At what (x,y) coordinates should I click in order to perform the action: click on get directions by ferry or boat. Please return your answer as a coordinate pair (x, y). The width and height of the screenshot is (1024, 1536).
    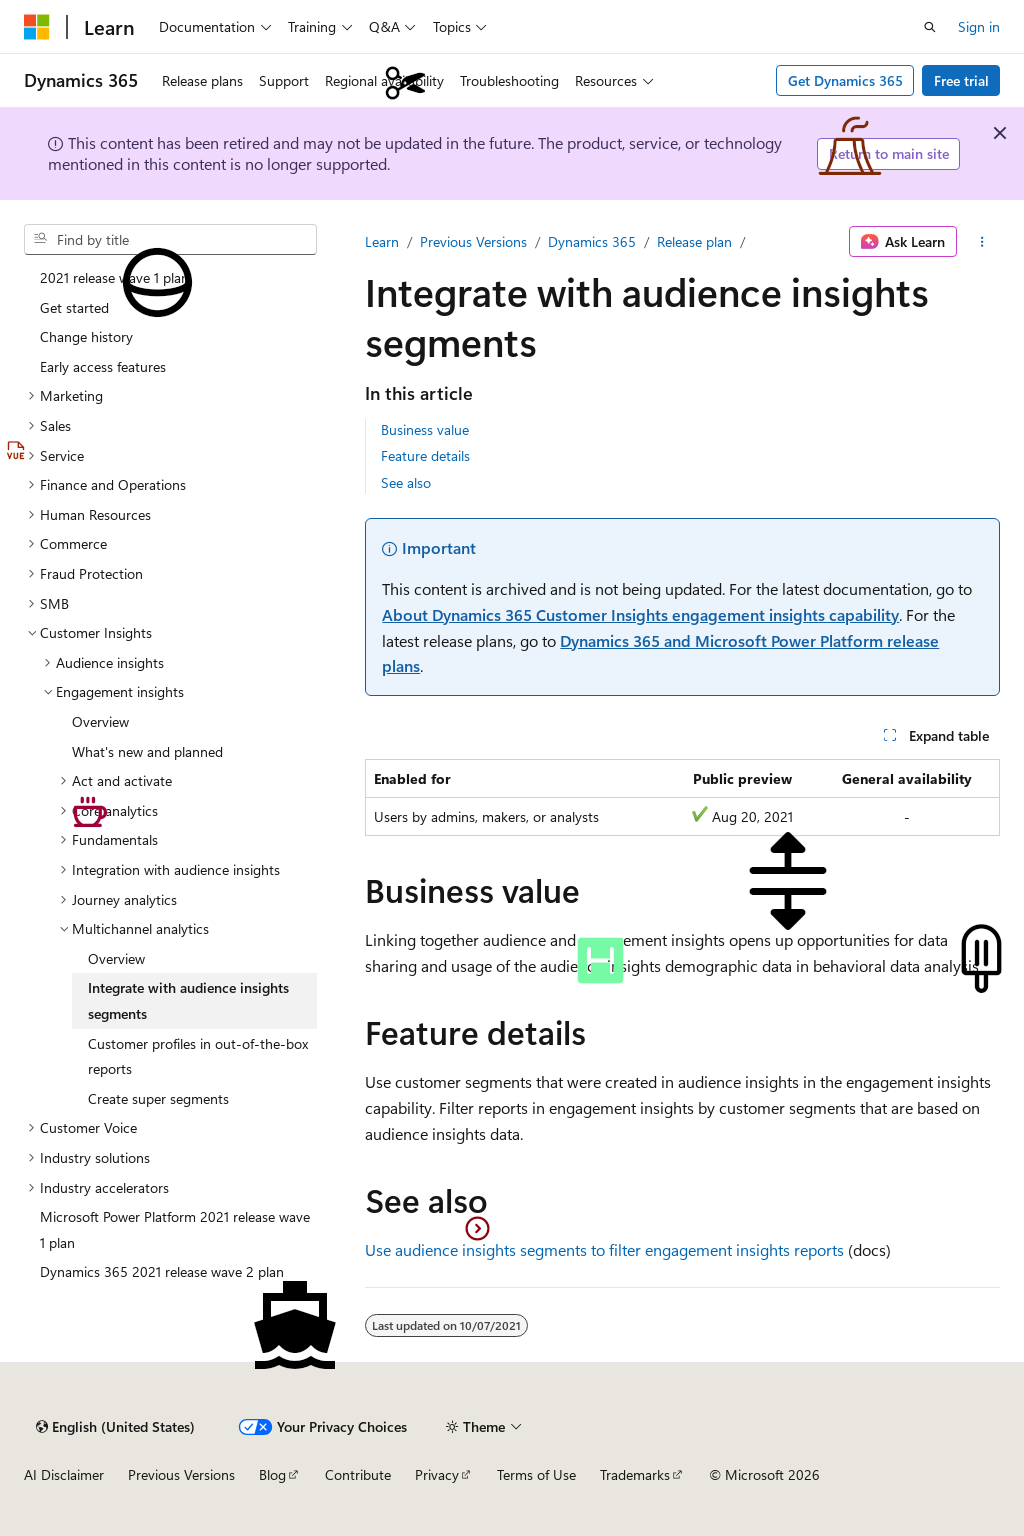
    Looking at the image, I should click on (295, 1325).